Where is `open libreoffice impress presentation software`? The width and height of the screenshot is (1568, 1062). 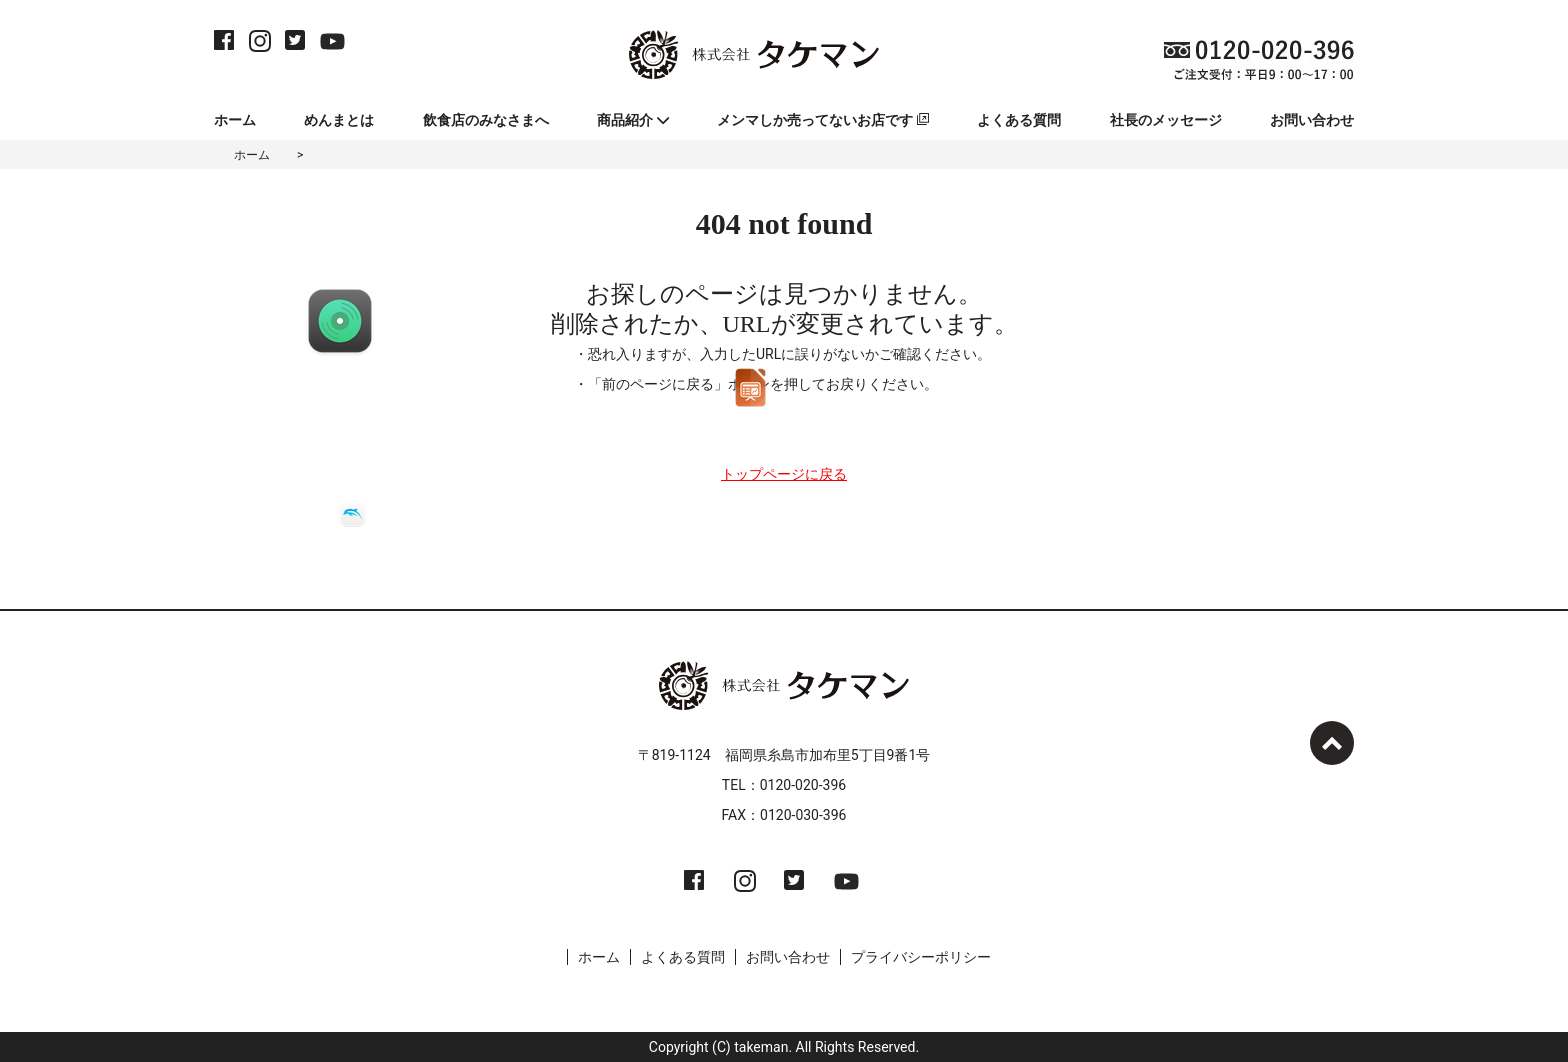 open libreoffice impress presentation software is located at coordinates (750, 387).